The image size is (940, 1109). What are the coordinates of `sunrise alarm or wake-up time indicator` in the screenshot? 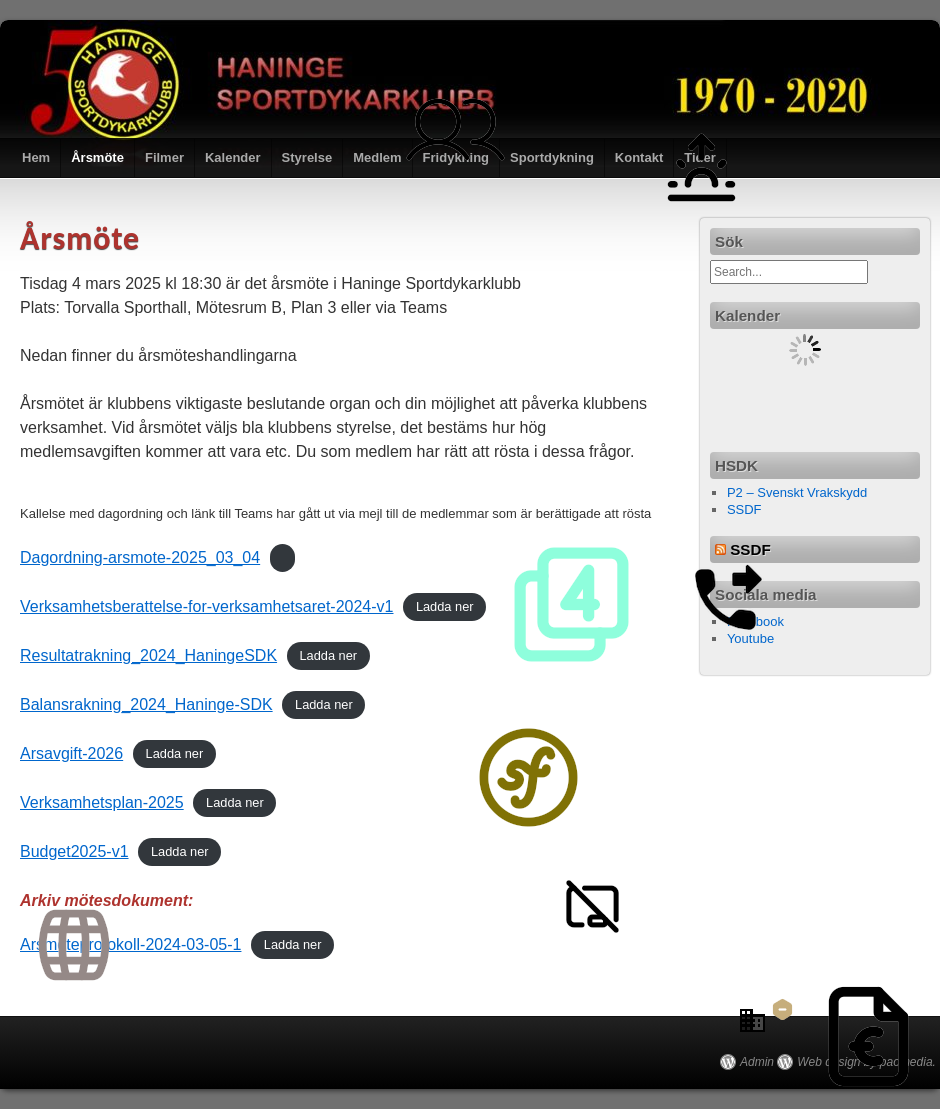 It's located at (701, 167).